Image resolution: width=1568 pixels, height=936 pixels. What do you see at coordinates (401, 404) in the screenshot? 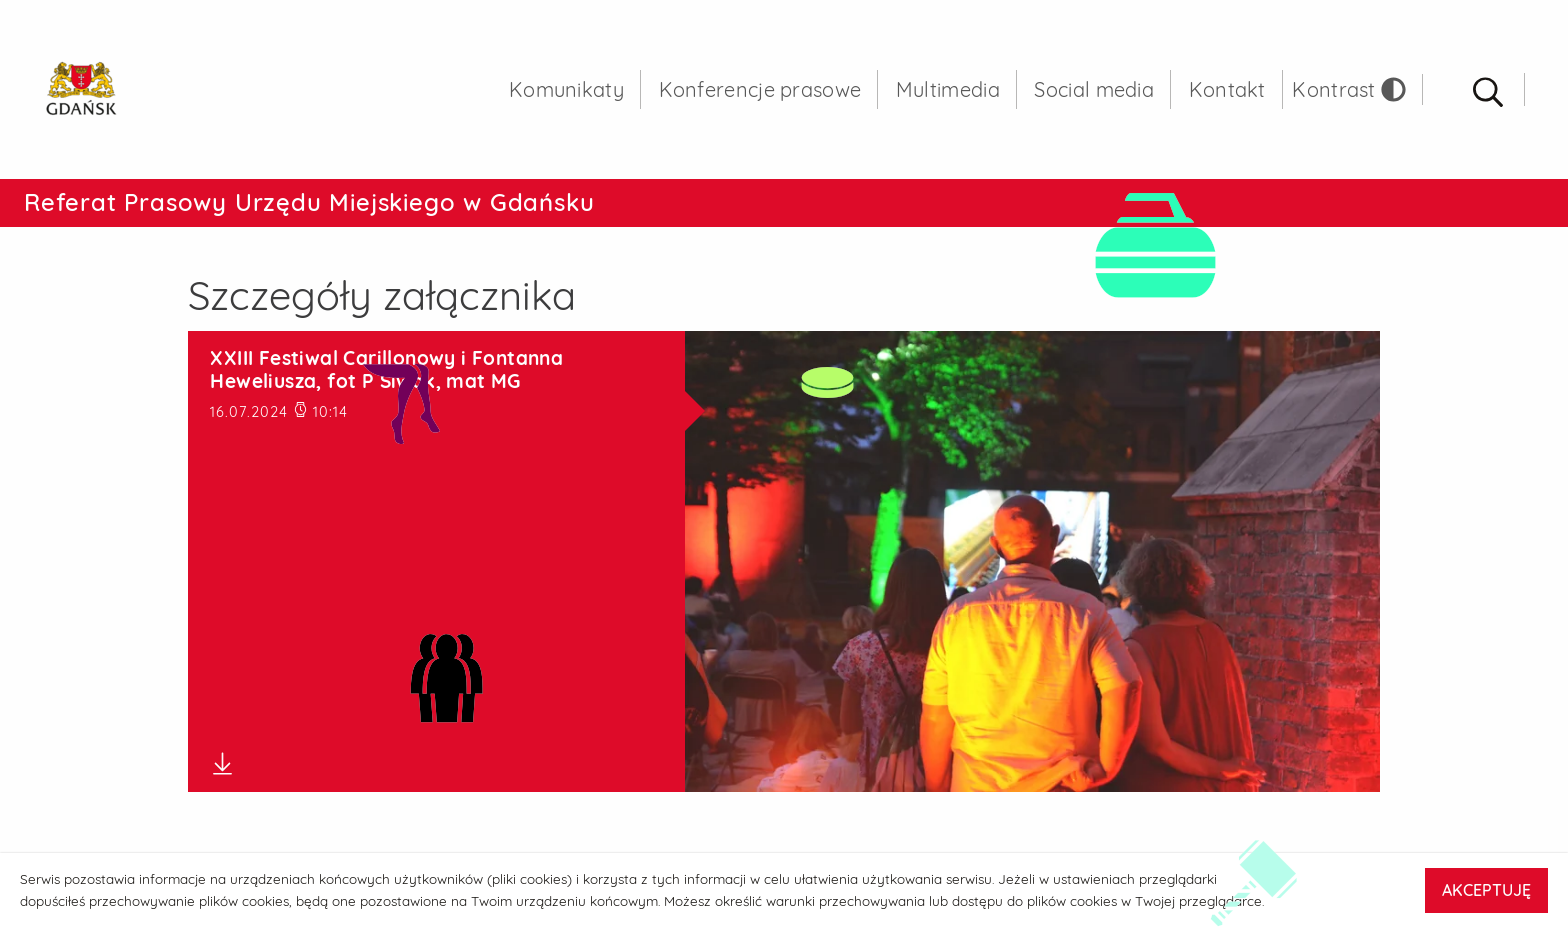
I see `select female character legs or lower body` at bounding box center [401, 404].